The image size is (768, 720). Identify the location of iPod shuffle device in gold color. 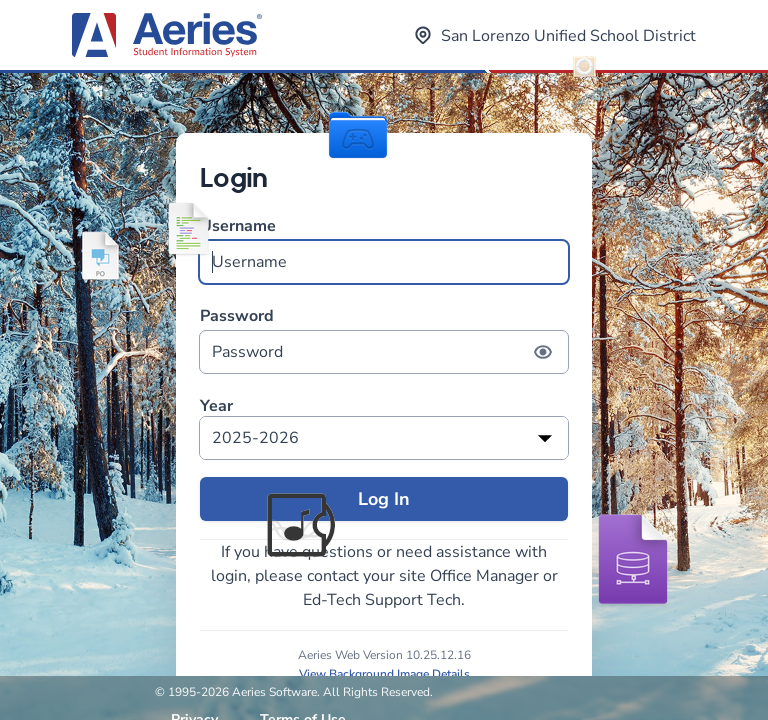
(584, 66).